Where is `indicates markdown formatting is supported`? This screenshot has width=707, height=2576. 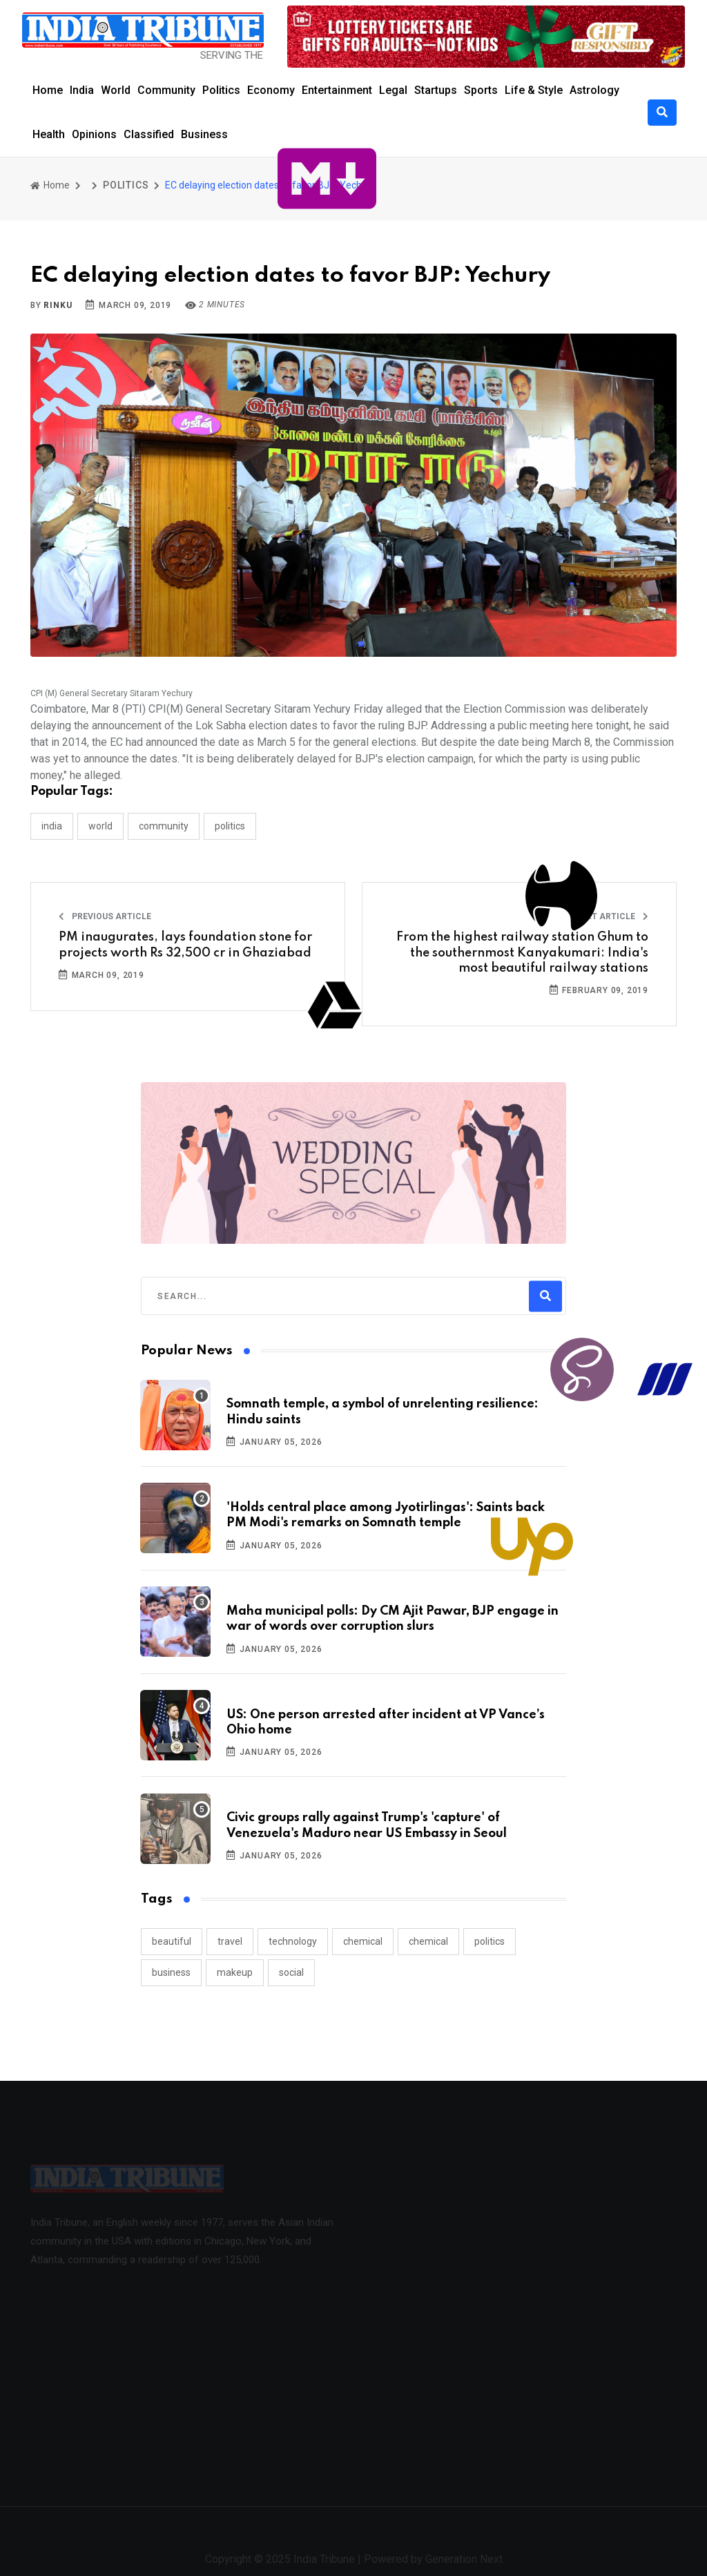 indicates markdown formatting is supported is located at coordinates (327, 178).